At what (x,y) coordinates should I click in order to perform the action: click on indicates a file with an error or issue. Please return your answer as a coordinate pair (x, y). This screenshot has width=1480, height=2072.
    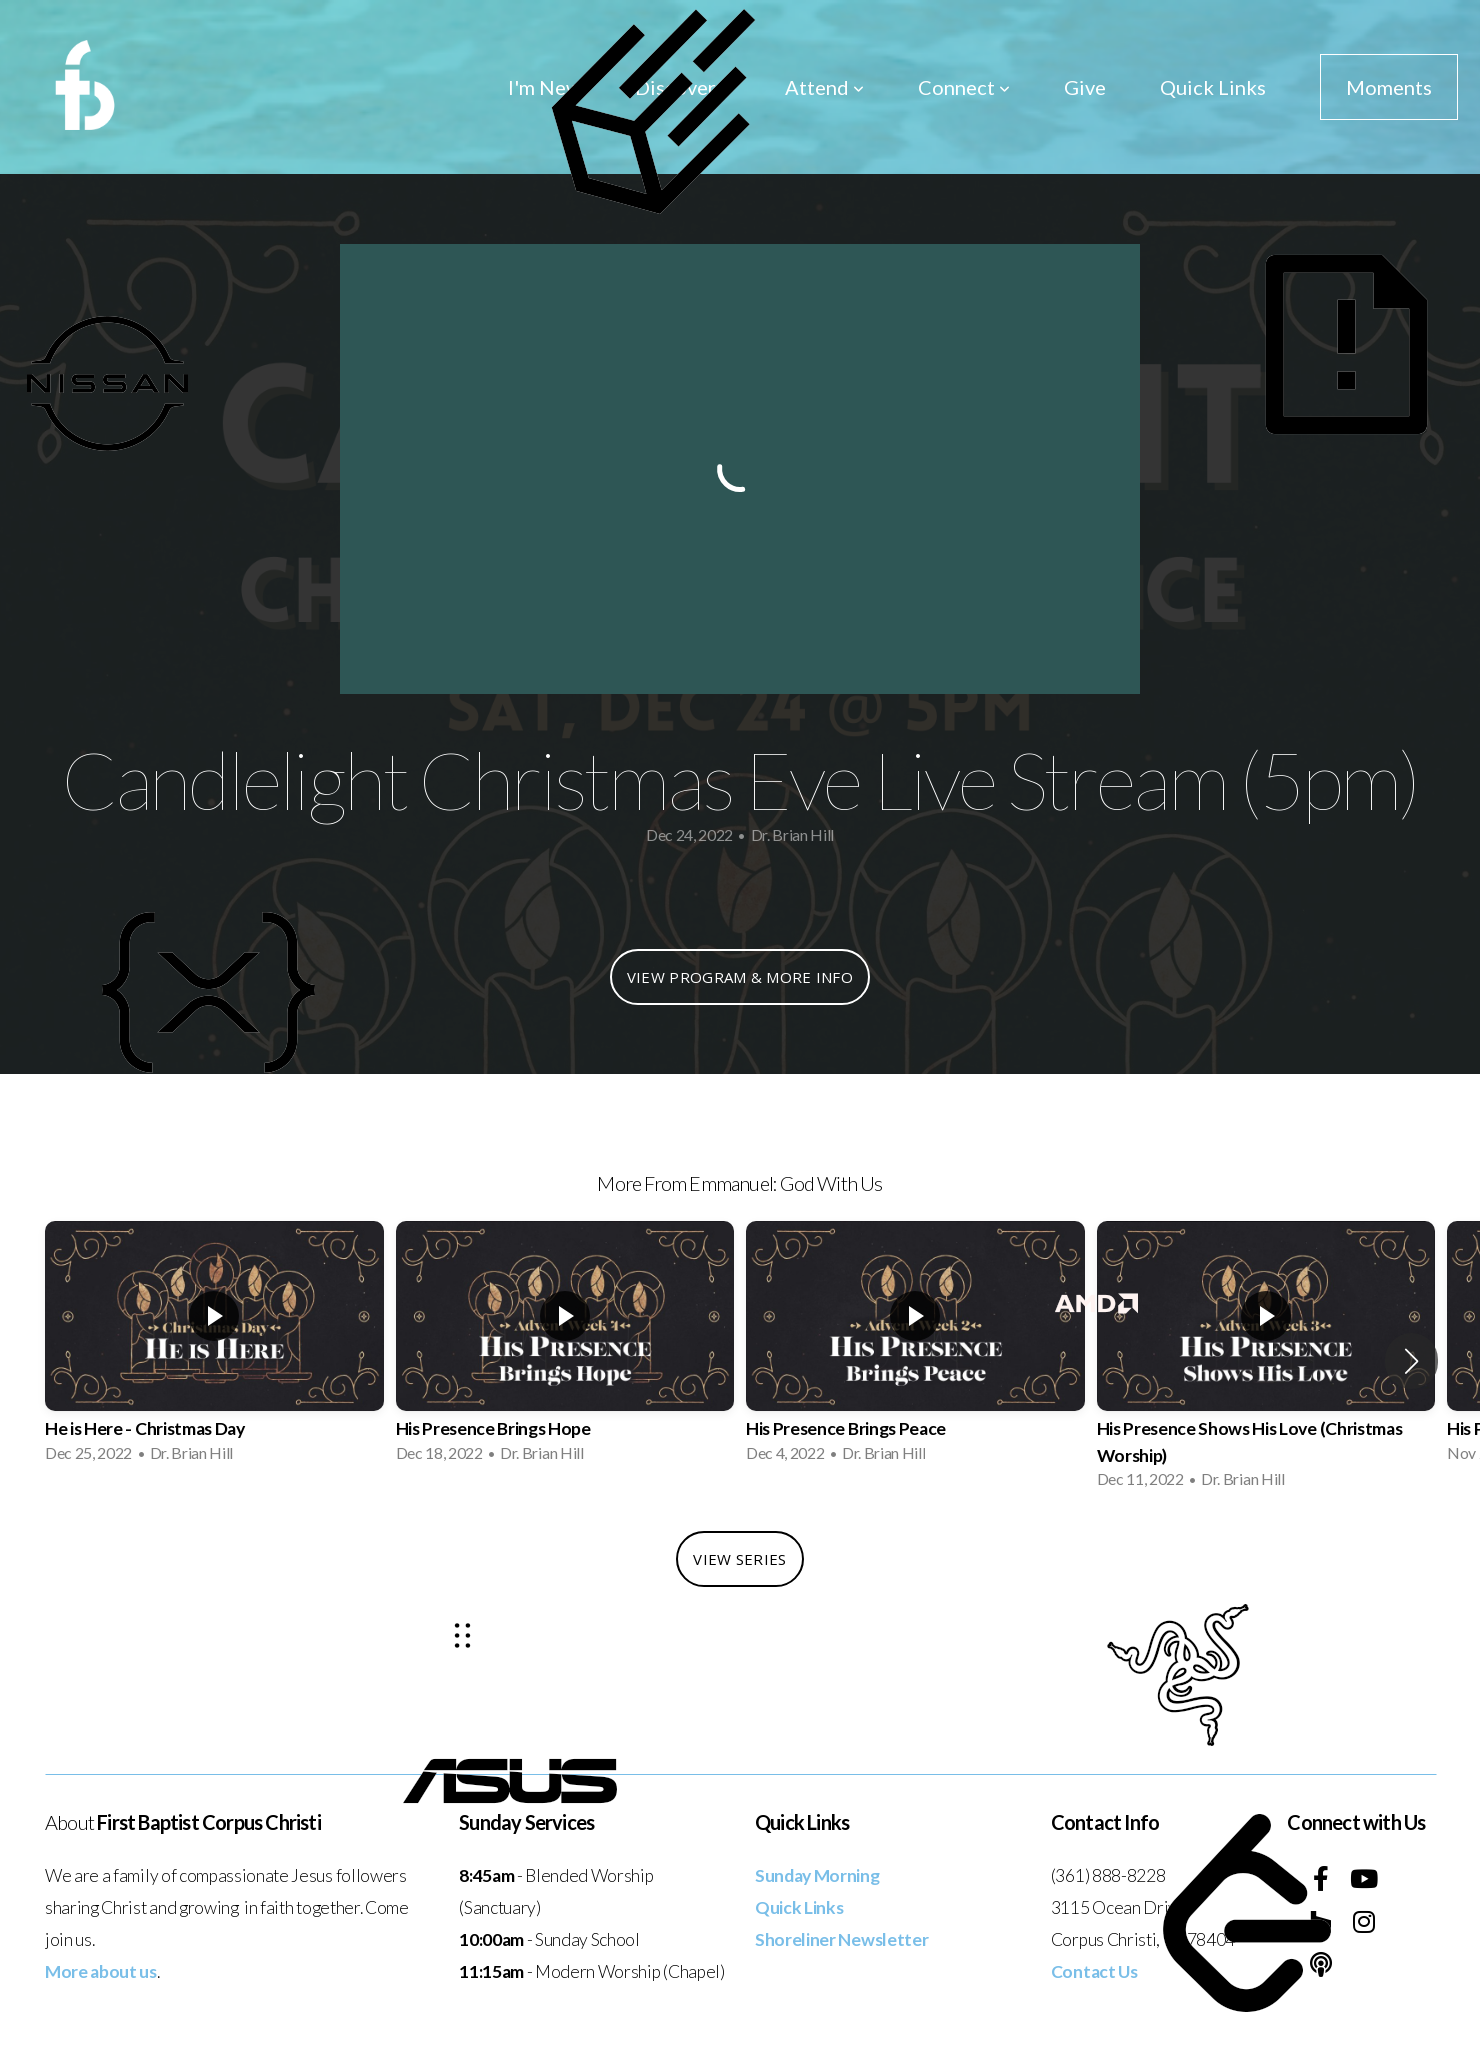
    Looking at the image, I should click on (1346, 344).